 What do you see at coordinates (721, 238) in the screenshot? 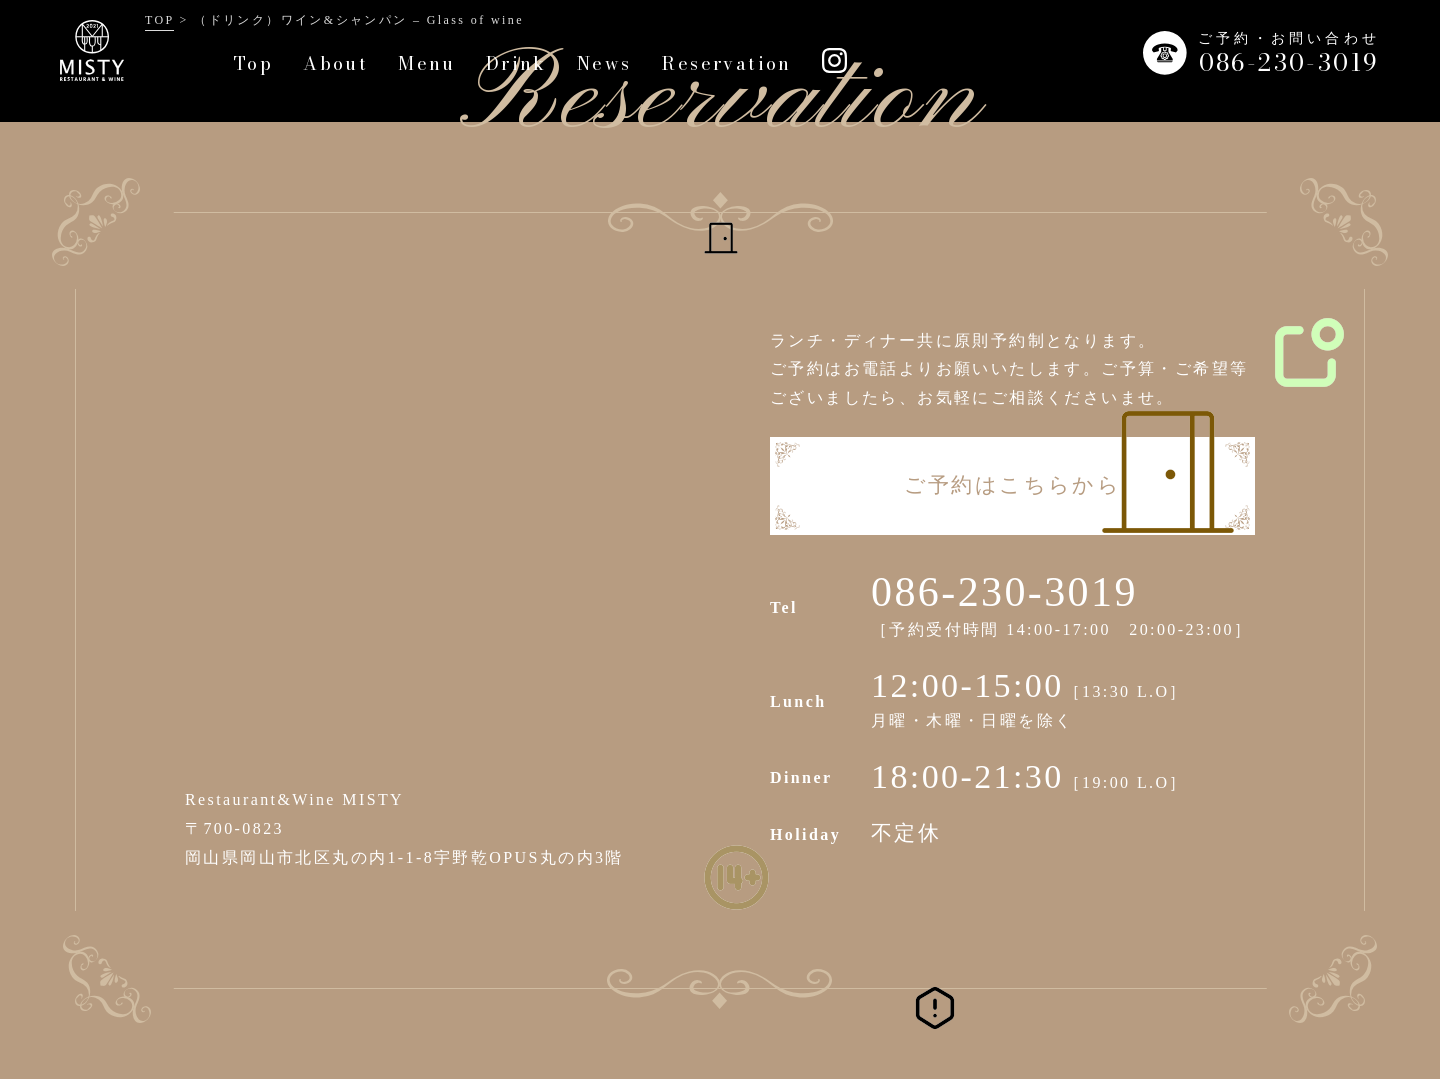
I see `exit or log out of the application` at bounding box center [721, 238].